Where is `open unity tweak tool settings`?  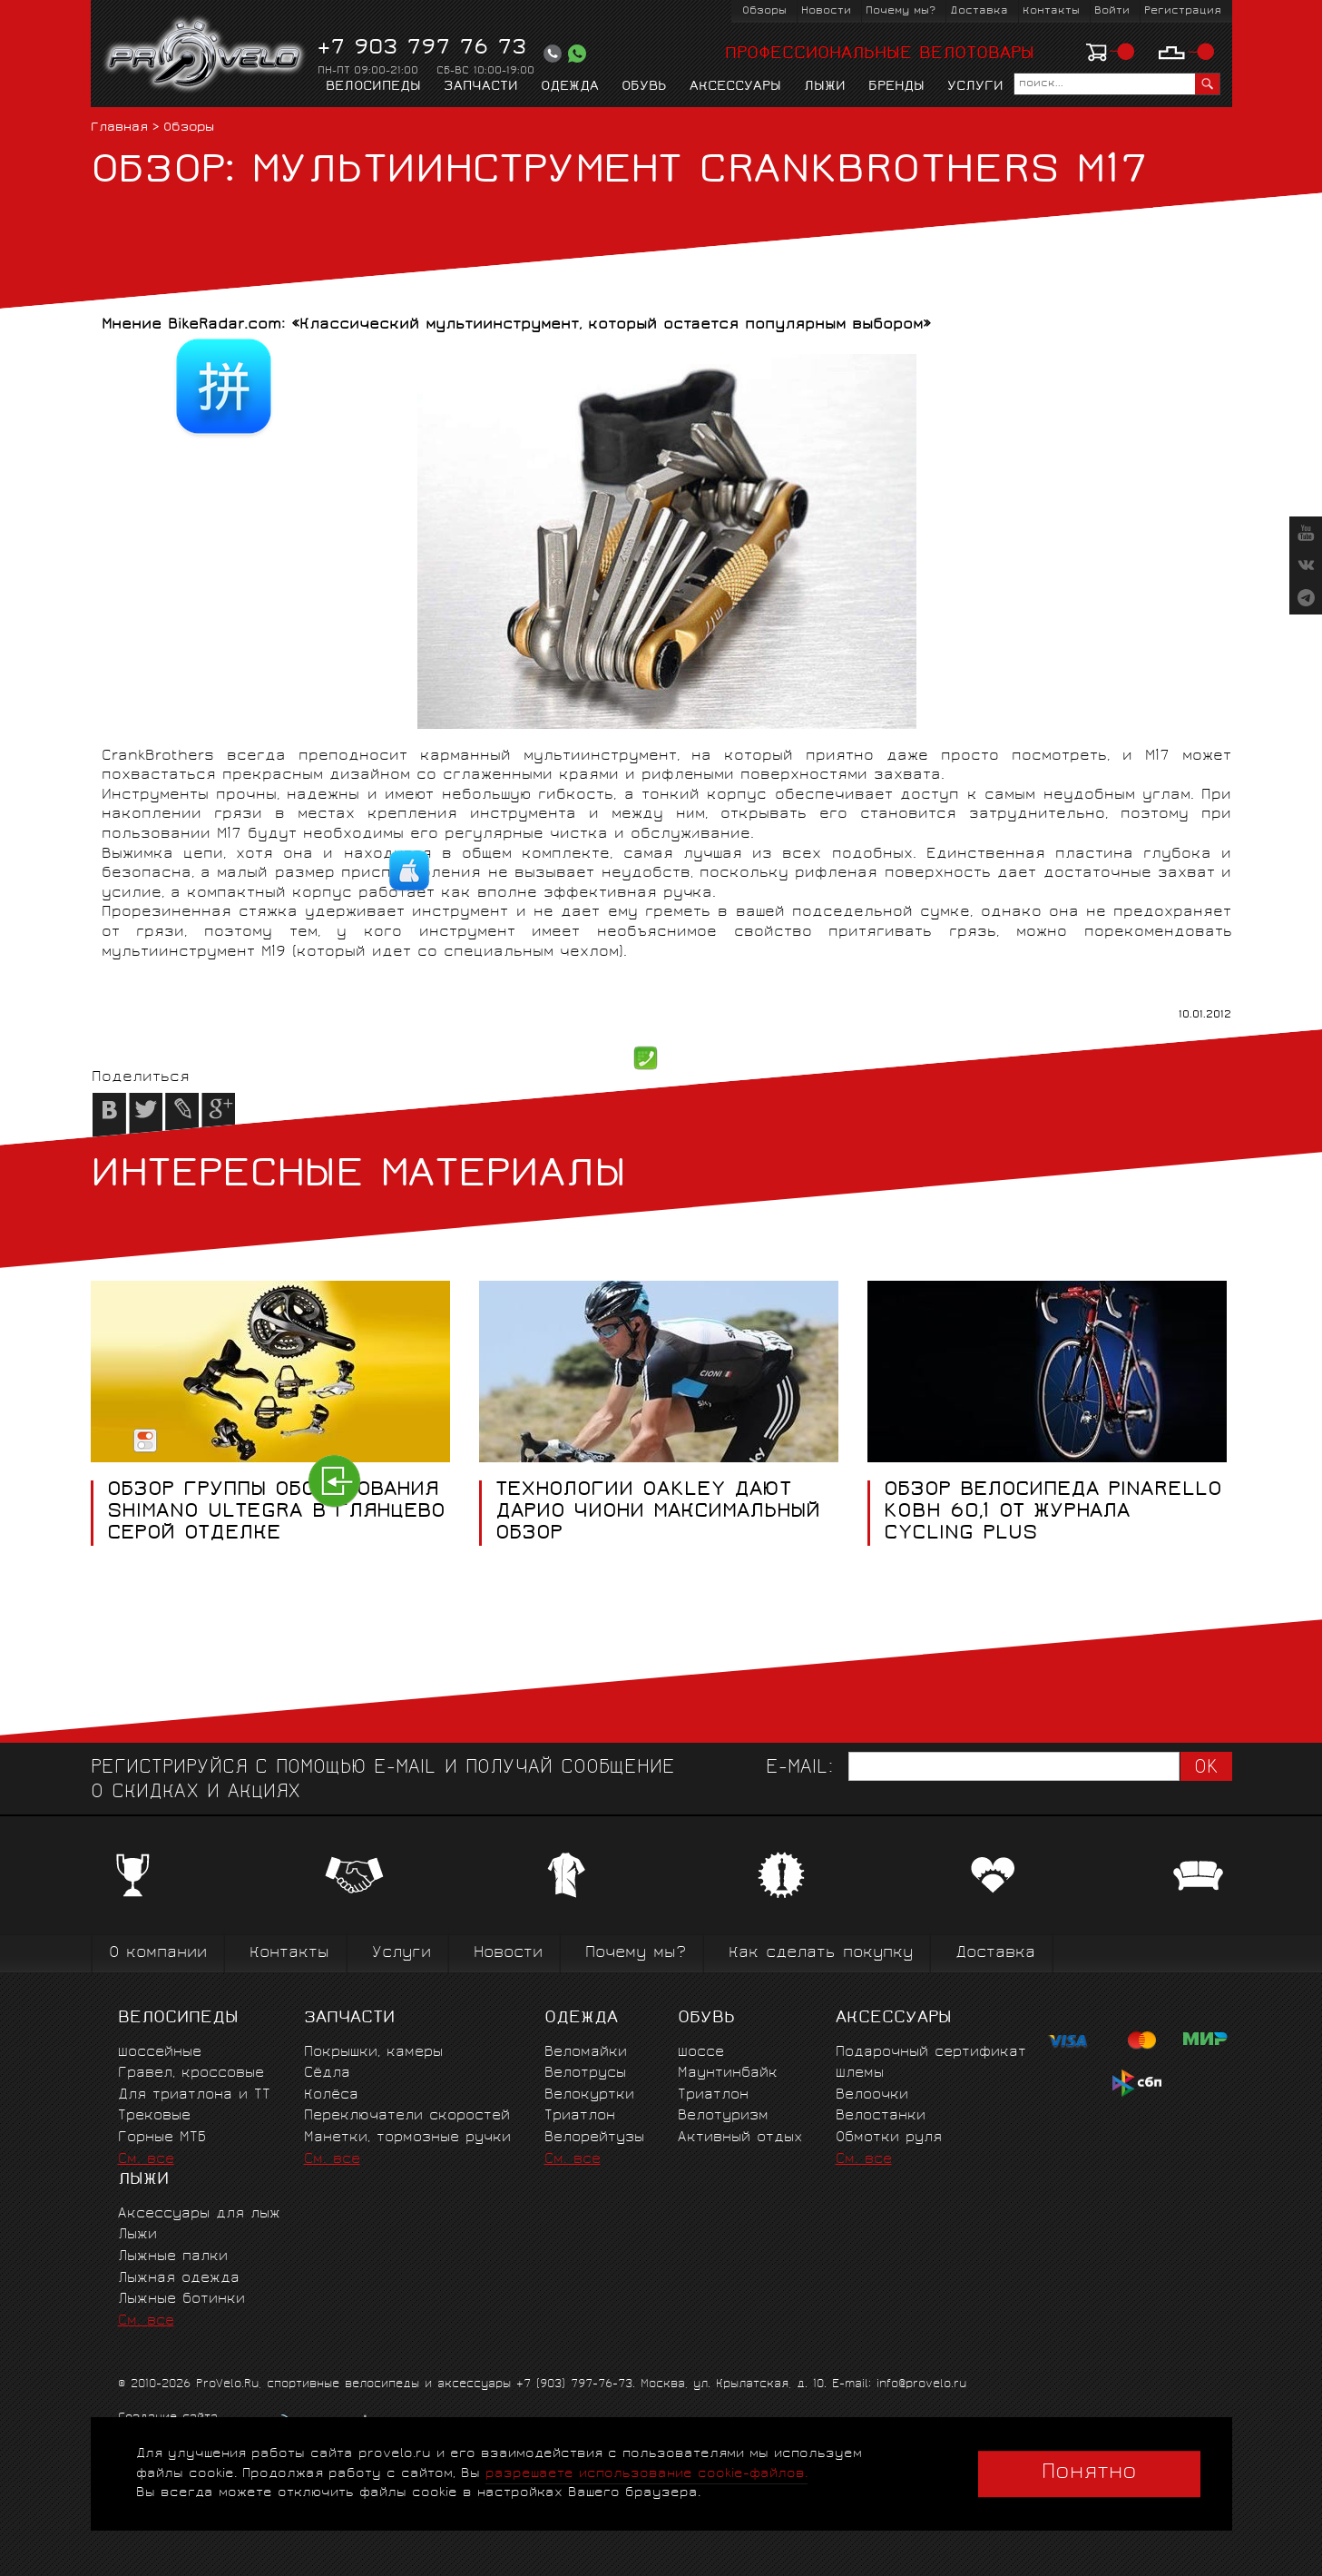
open unity tweak tool settings is located at coordinates (145, 1440).